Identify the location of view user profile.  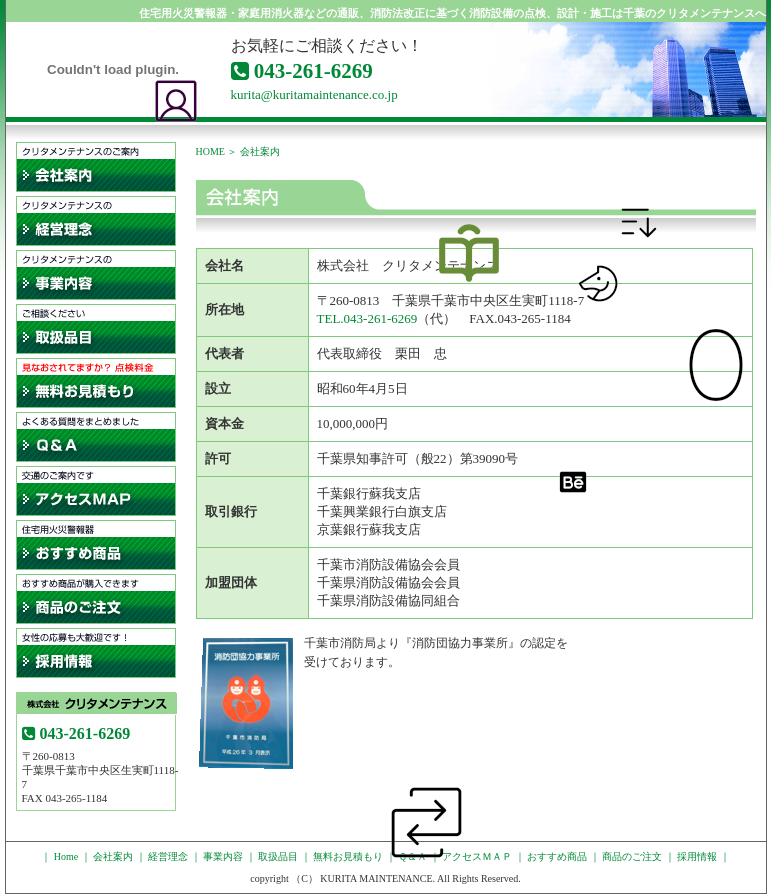
(176, 101).